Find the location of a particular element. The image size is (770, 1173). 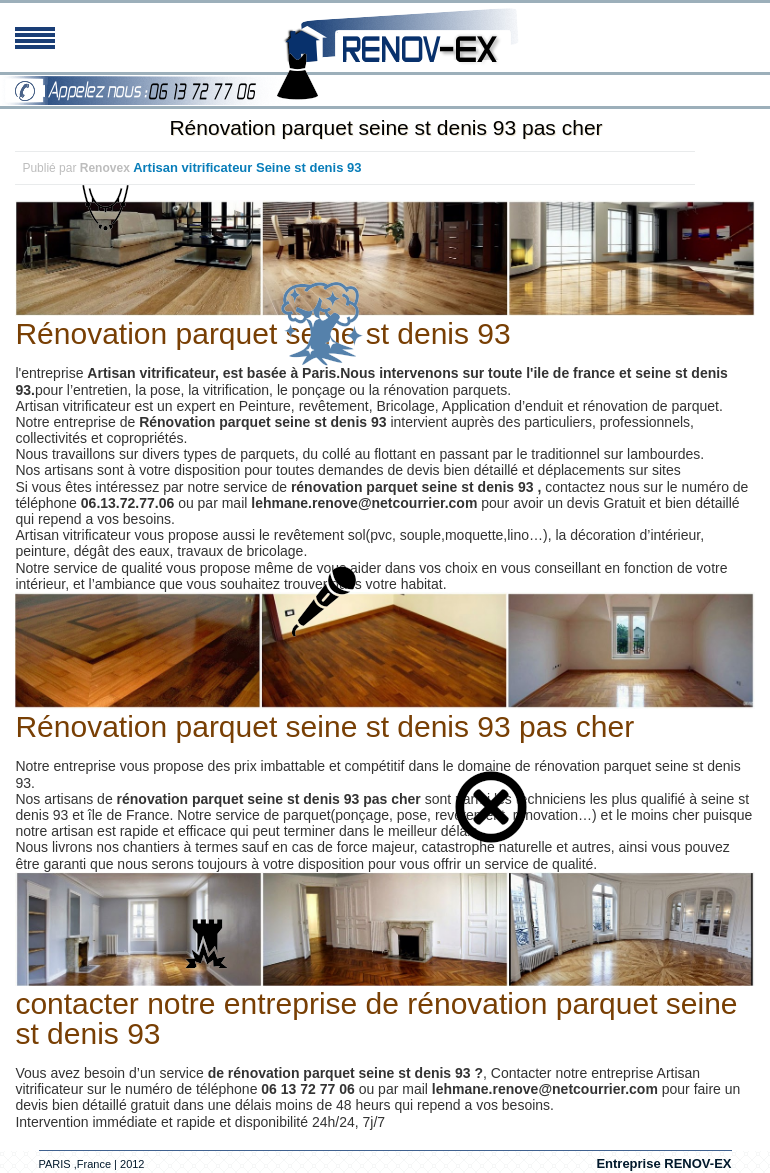

cancel or close the current action is located at coordinates (491, 807).